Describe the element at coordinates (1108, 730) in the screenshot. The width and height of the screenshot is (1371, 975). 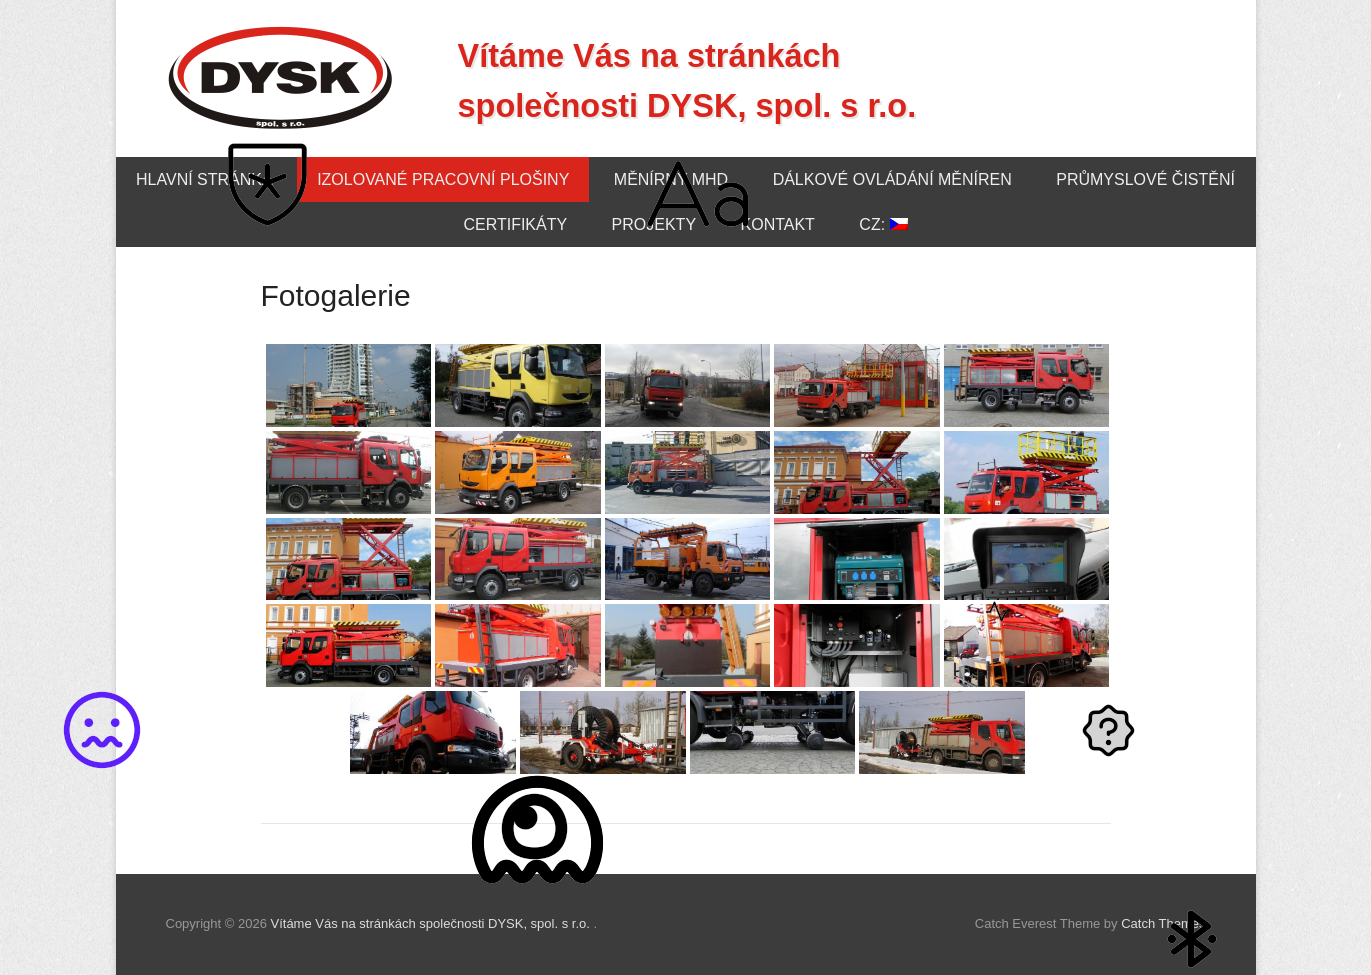
I see `access frequently asked questions or help center` at that location.